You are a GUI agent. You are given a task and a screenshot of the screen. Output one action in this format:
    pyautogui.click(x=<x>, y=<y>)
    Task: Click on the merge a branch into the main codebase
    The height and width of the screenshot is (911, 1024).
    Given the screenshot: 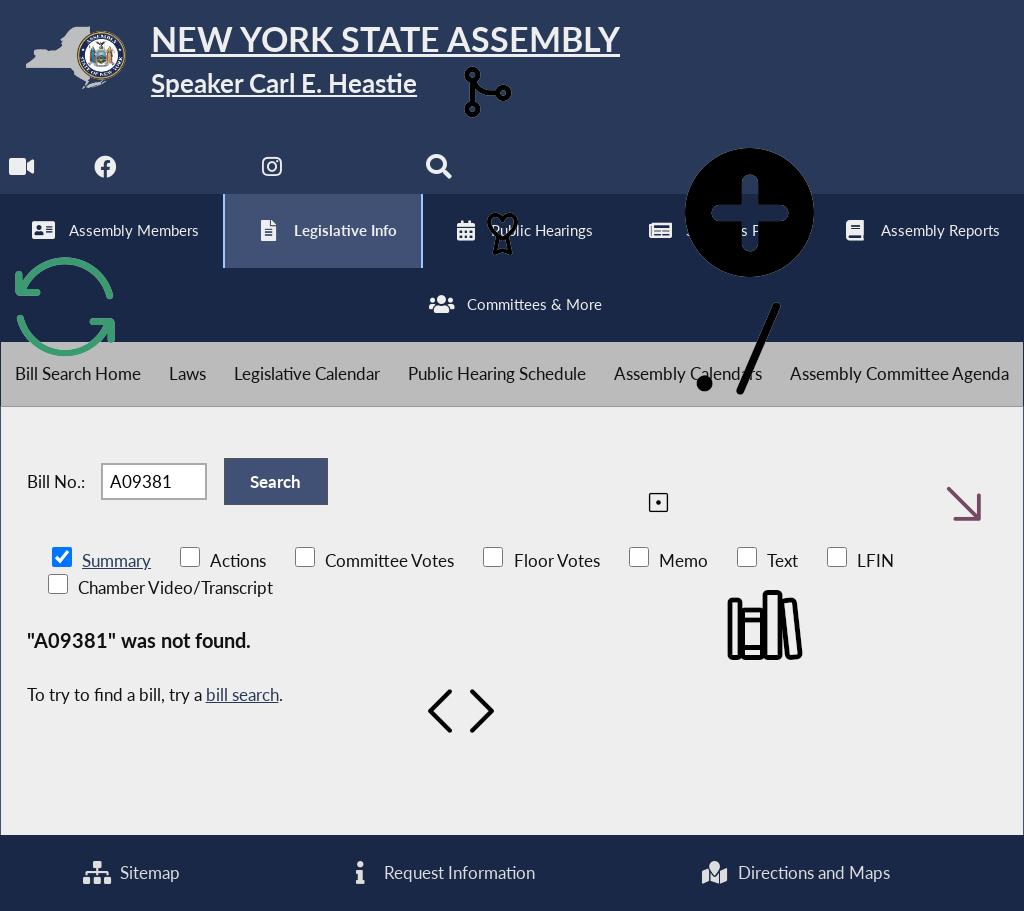 What is the action you would take?
    pyautogui.click(x=486, y=92)
    